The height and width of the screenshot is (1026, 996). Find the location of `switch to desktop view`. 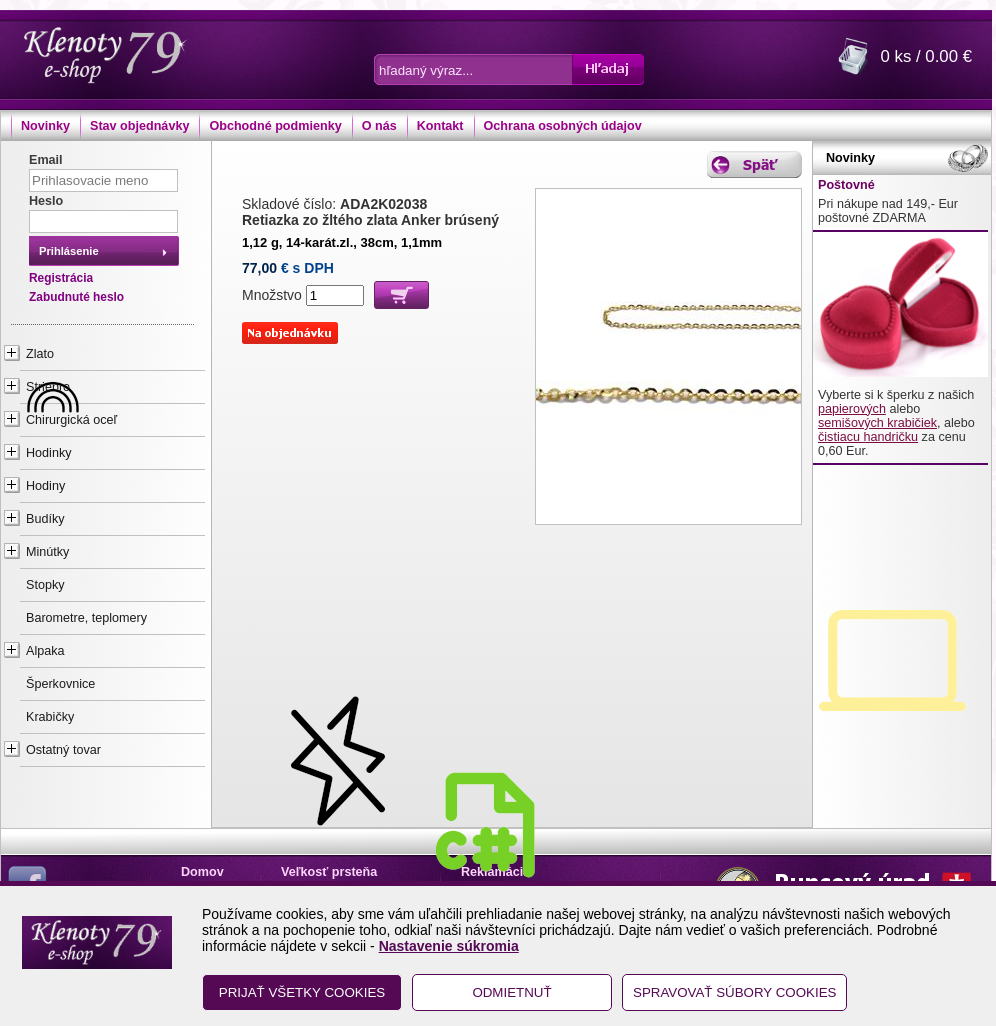

switch to desktop view is located at coordinates (892, 660).